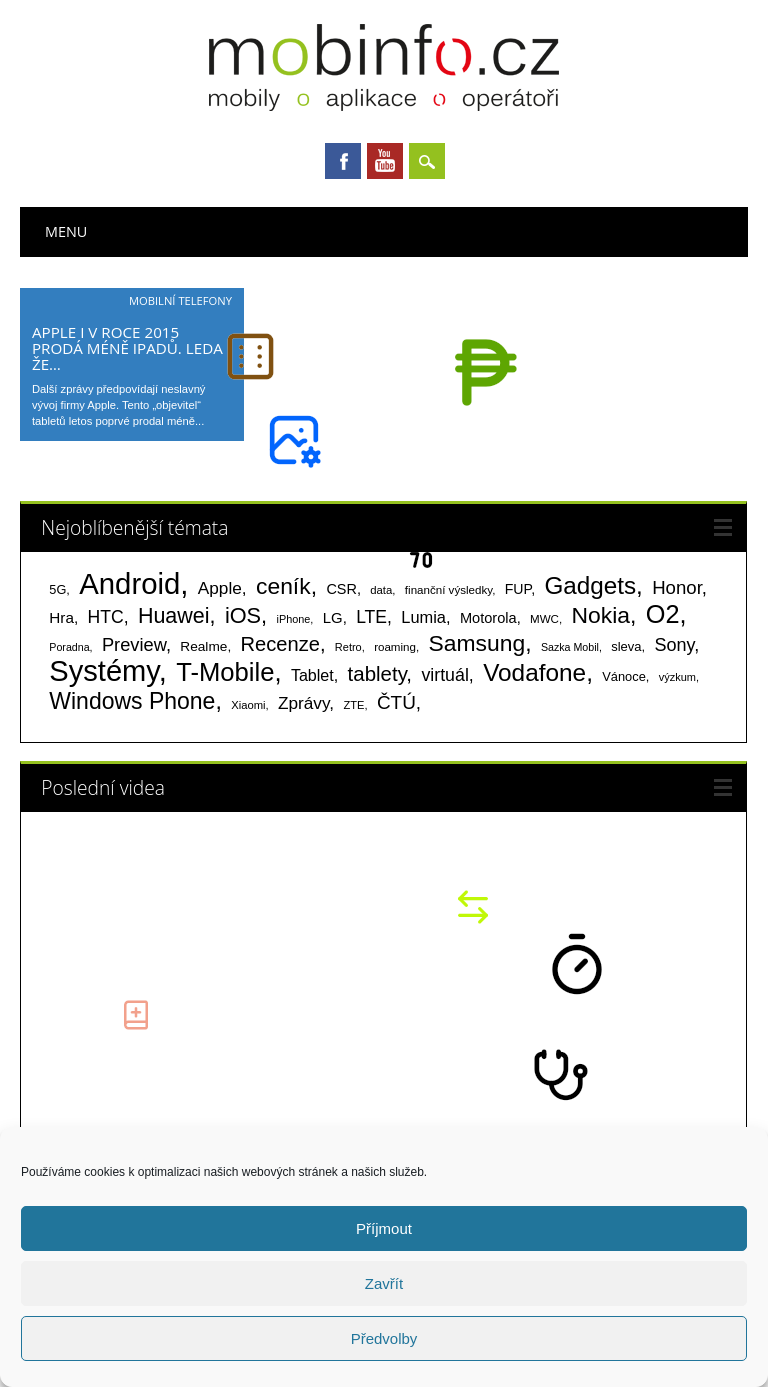 The image size is (768, 1387). Describe the element at coordinates (483, 372) in the screenshot. I see `indicates pricing or payment in Philippine pesos` at that location.